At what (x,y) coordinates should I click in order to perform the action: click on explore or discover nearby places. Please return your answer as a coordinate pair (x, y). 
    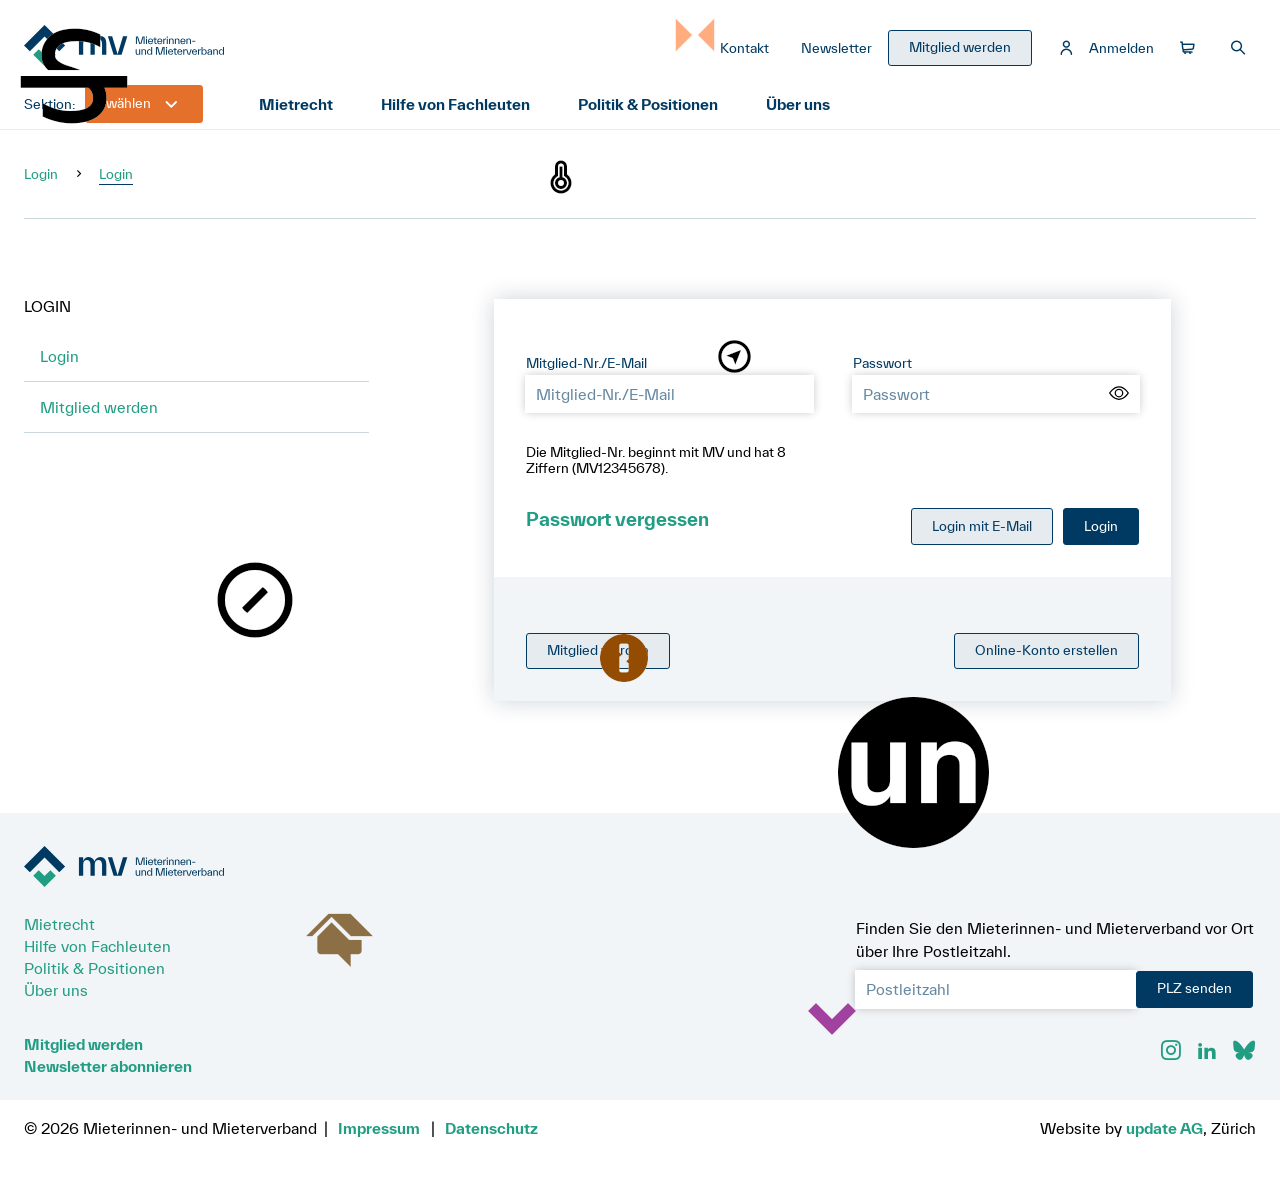
    Looking at the image, I should click on (734, 356).